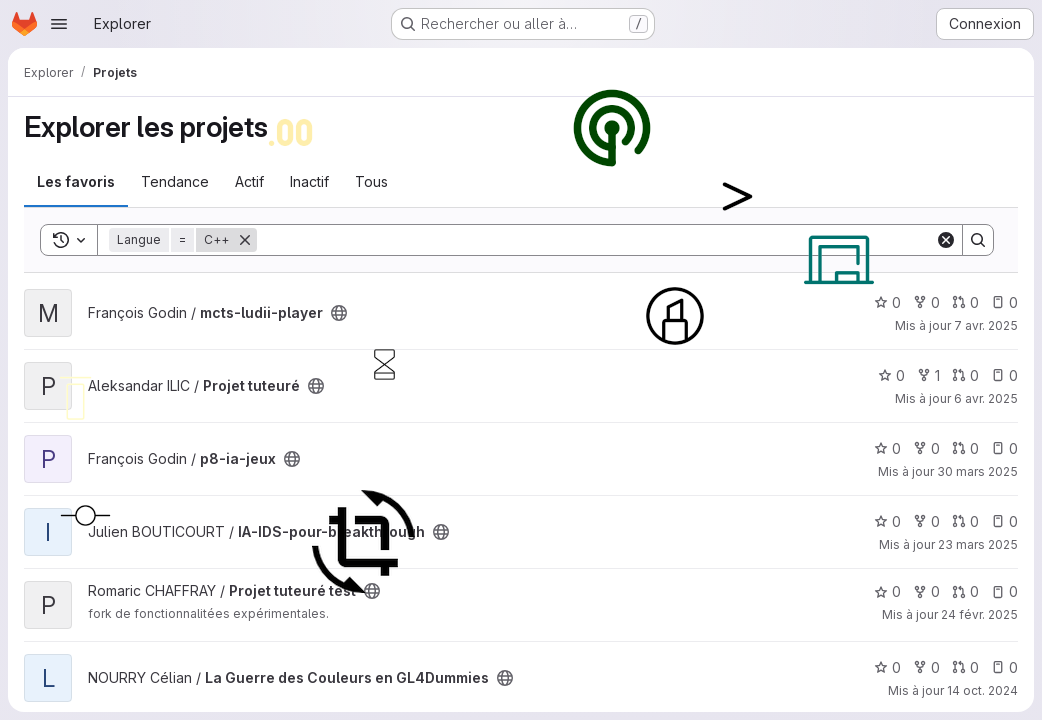 This screenshot has height=720, width=1042. I want to click on access radar or scanning functionality, so click(612, 128).